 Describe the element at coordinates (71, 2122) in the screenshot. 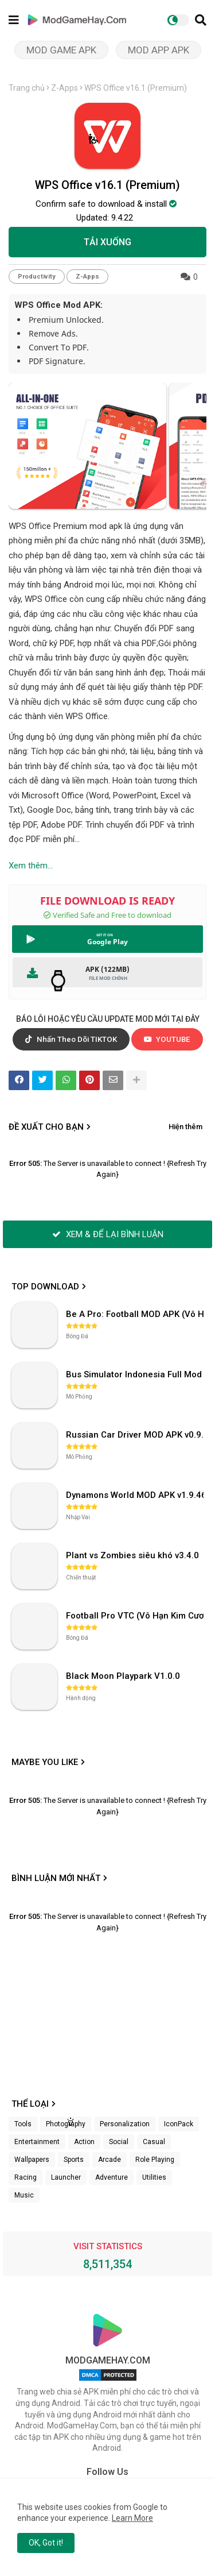

I see `highlight selected text` at that location.